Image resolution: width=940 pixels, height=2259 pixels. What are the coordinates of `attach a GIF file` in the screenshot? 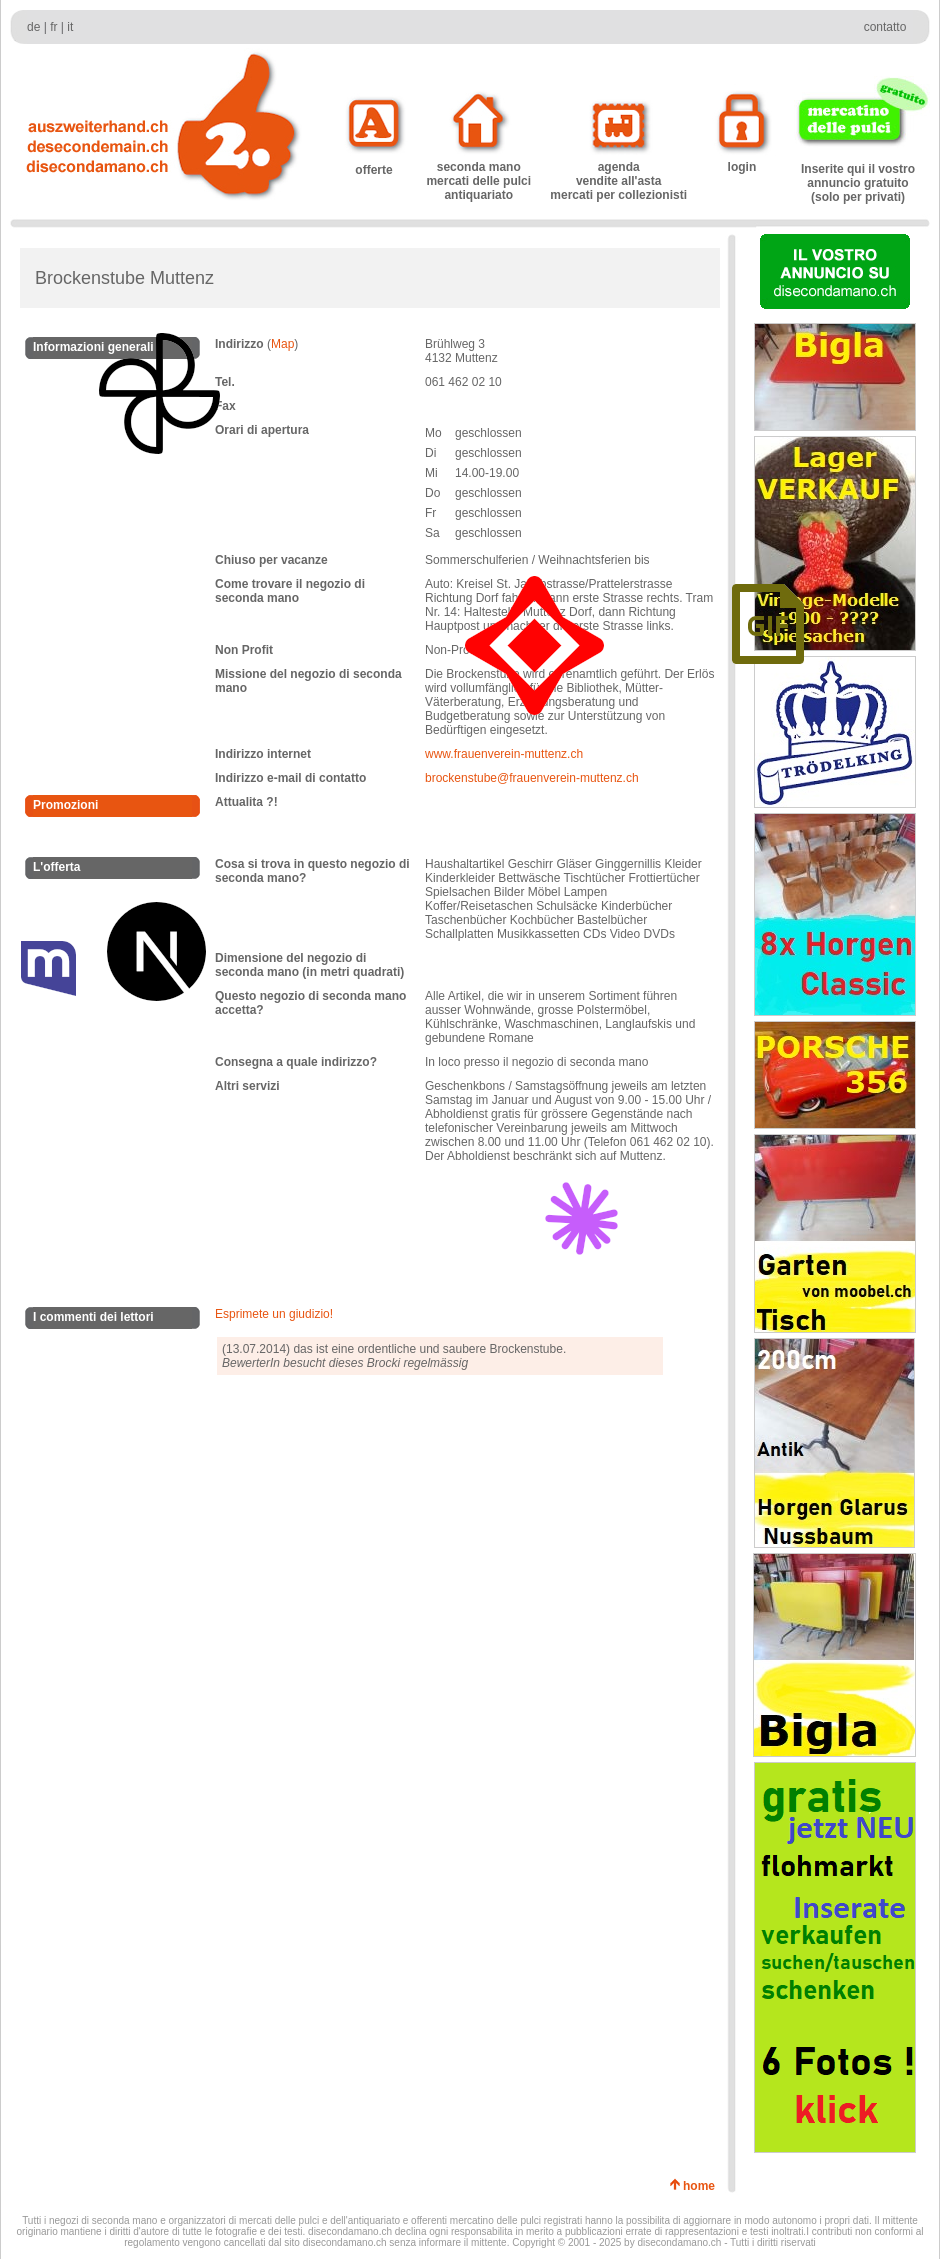 It's located at (768, 624).